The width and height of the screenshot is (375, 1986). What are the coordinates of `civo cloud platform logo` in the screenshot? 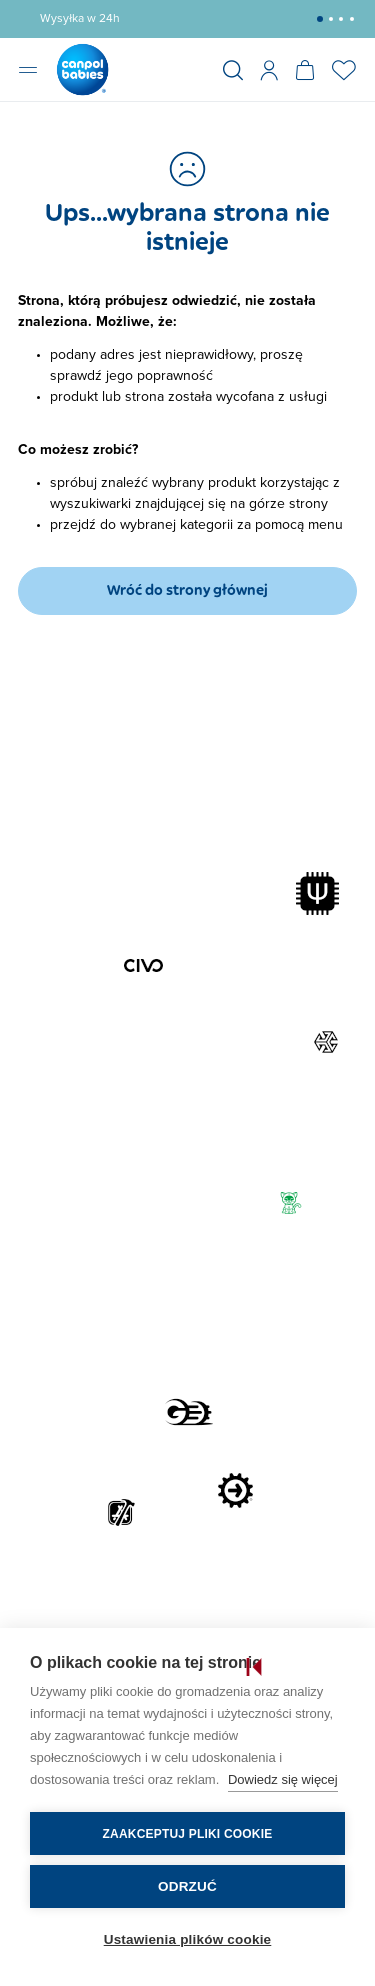 It's located at (143, 965).